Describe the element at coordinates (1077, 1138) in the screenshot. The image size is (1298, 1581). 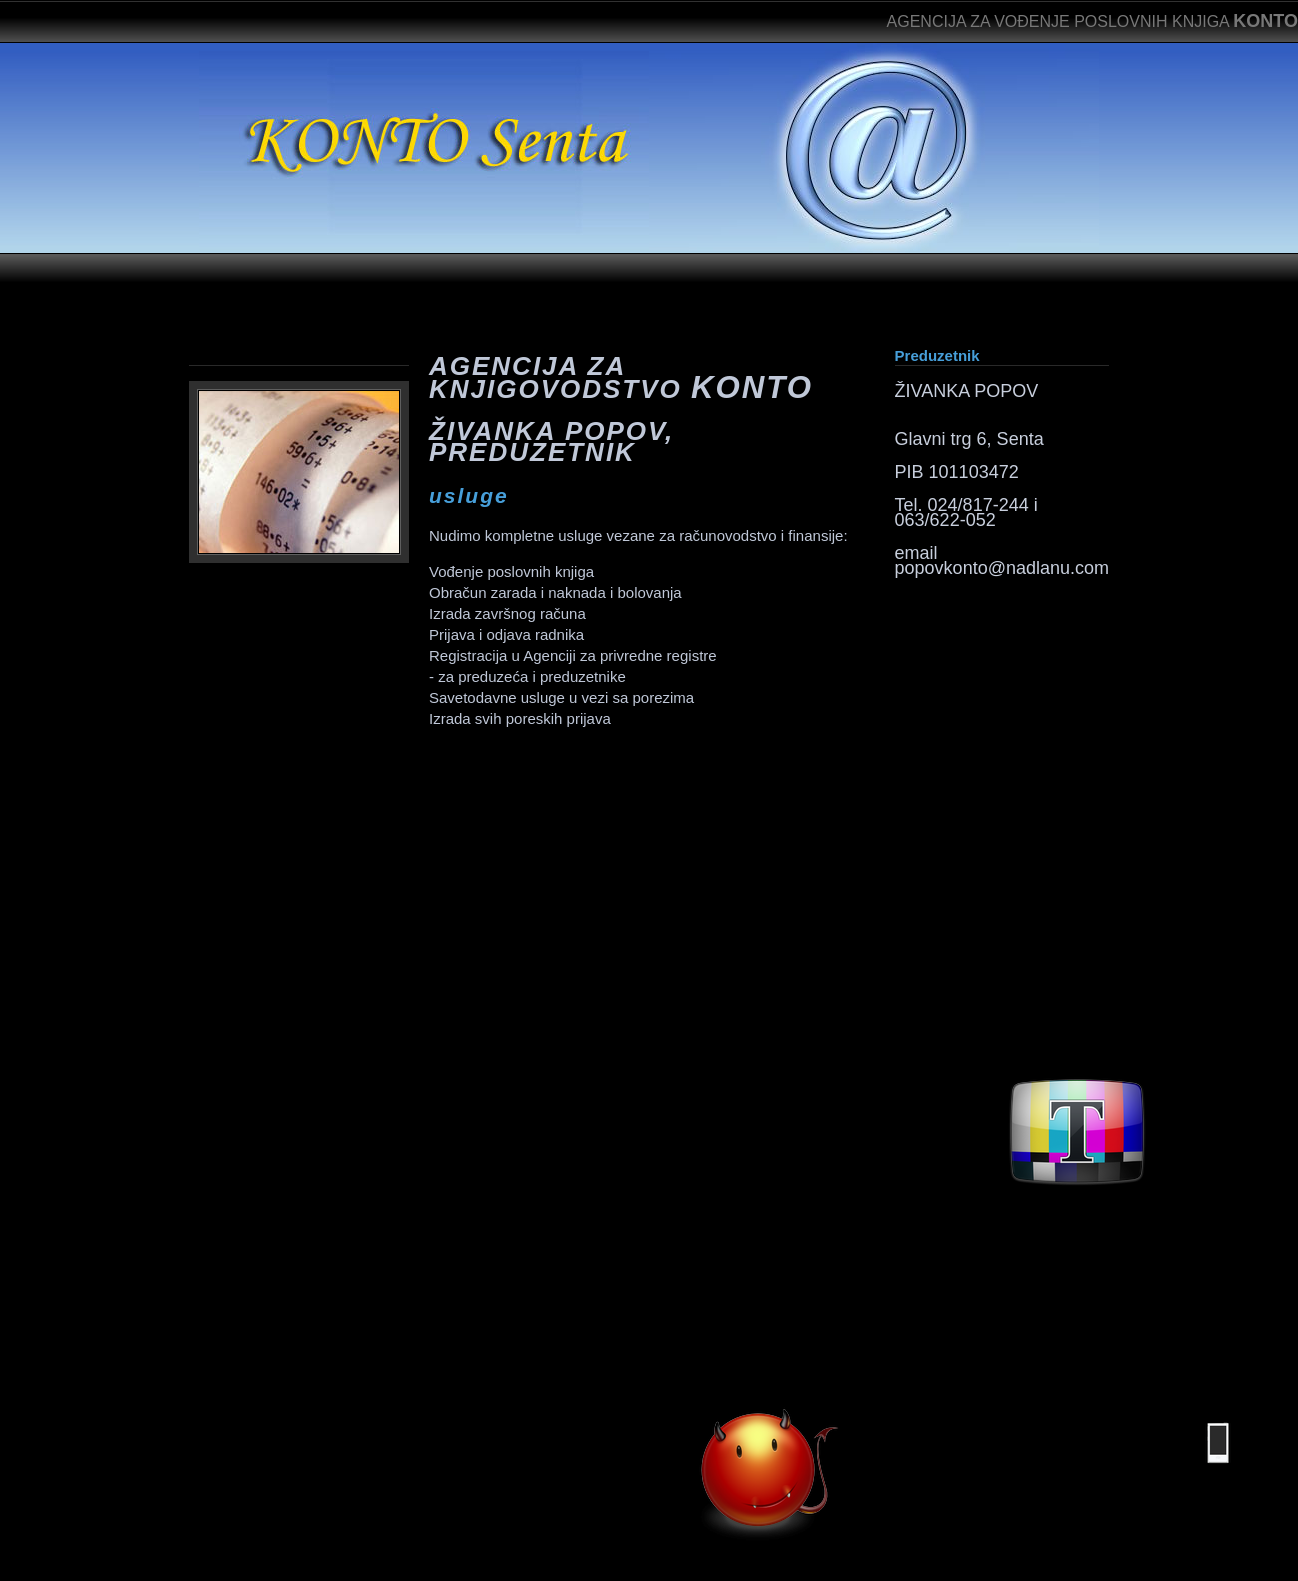
I see `access text and title generator tools` at that location.